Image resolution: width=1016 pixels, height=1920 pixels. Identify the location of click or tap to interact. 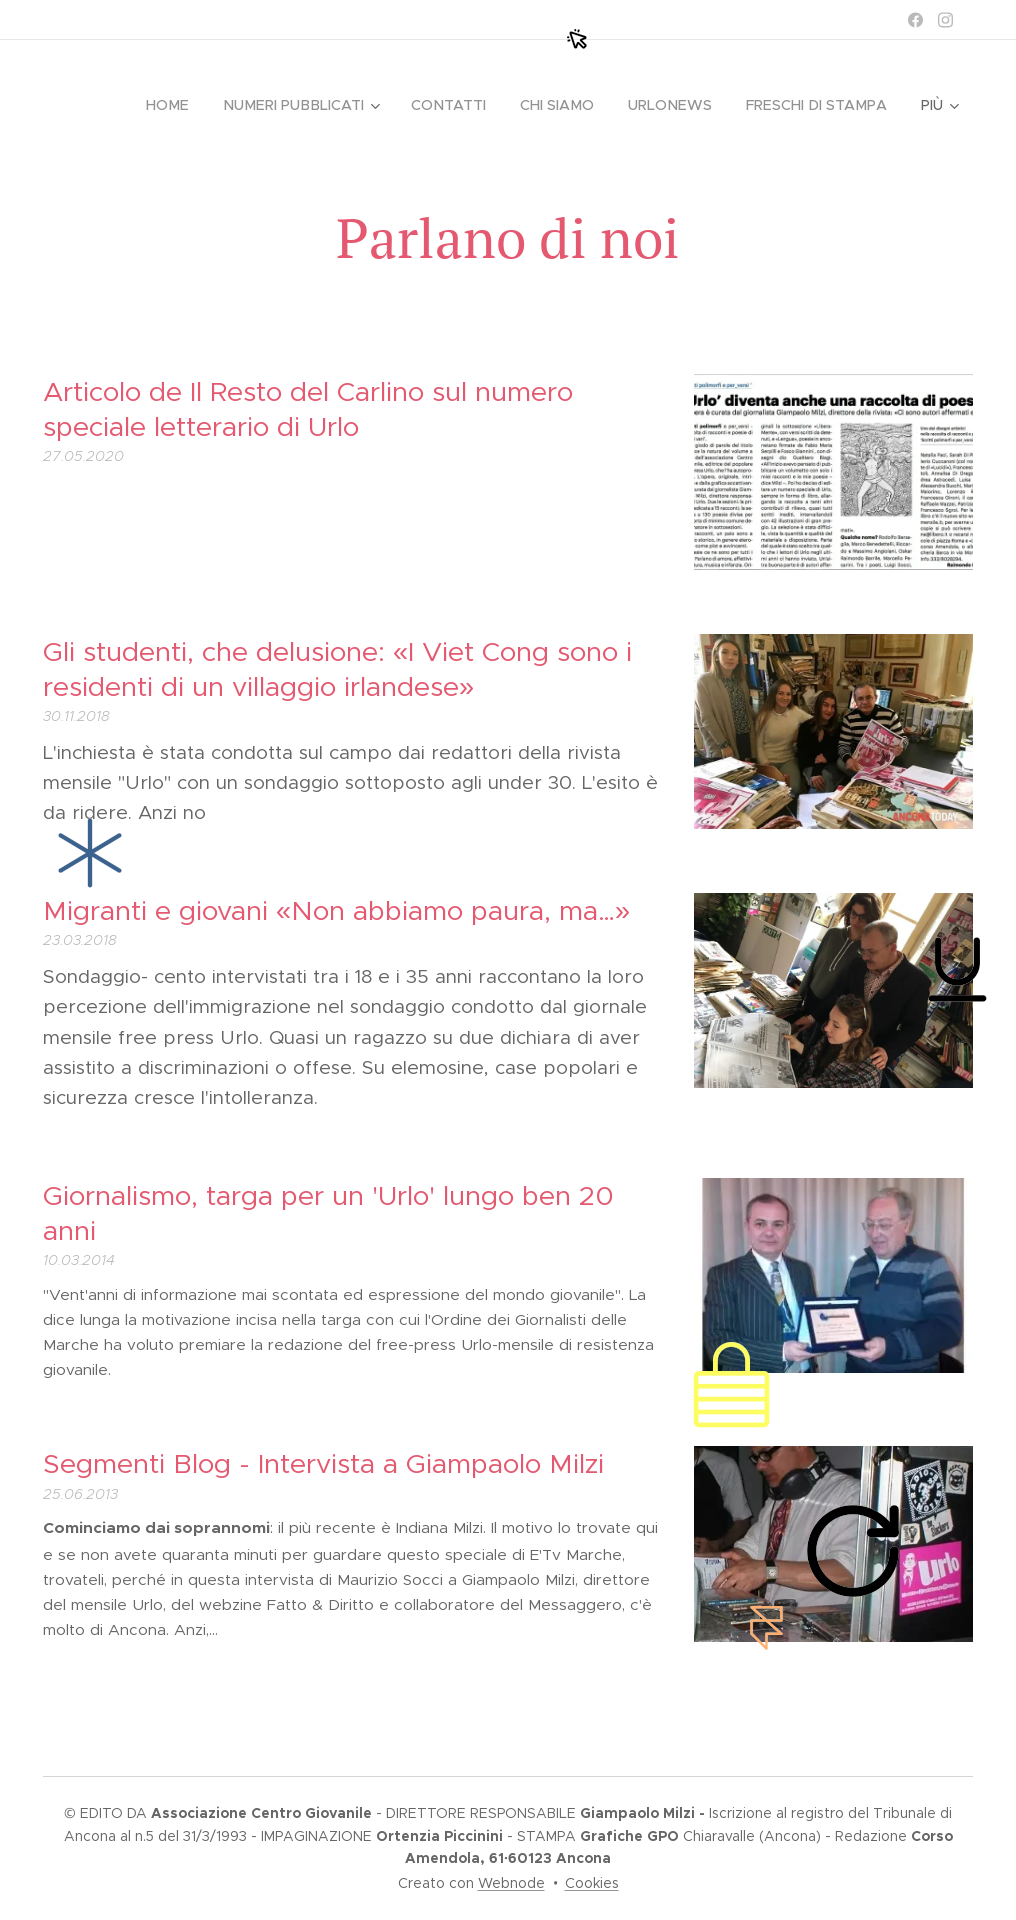
(578, 40).